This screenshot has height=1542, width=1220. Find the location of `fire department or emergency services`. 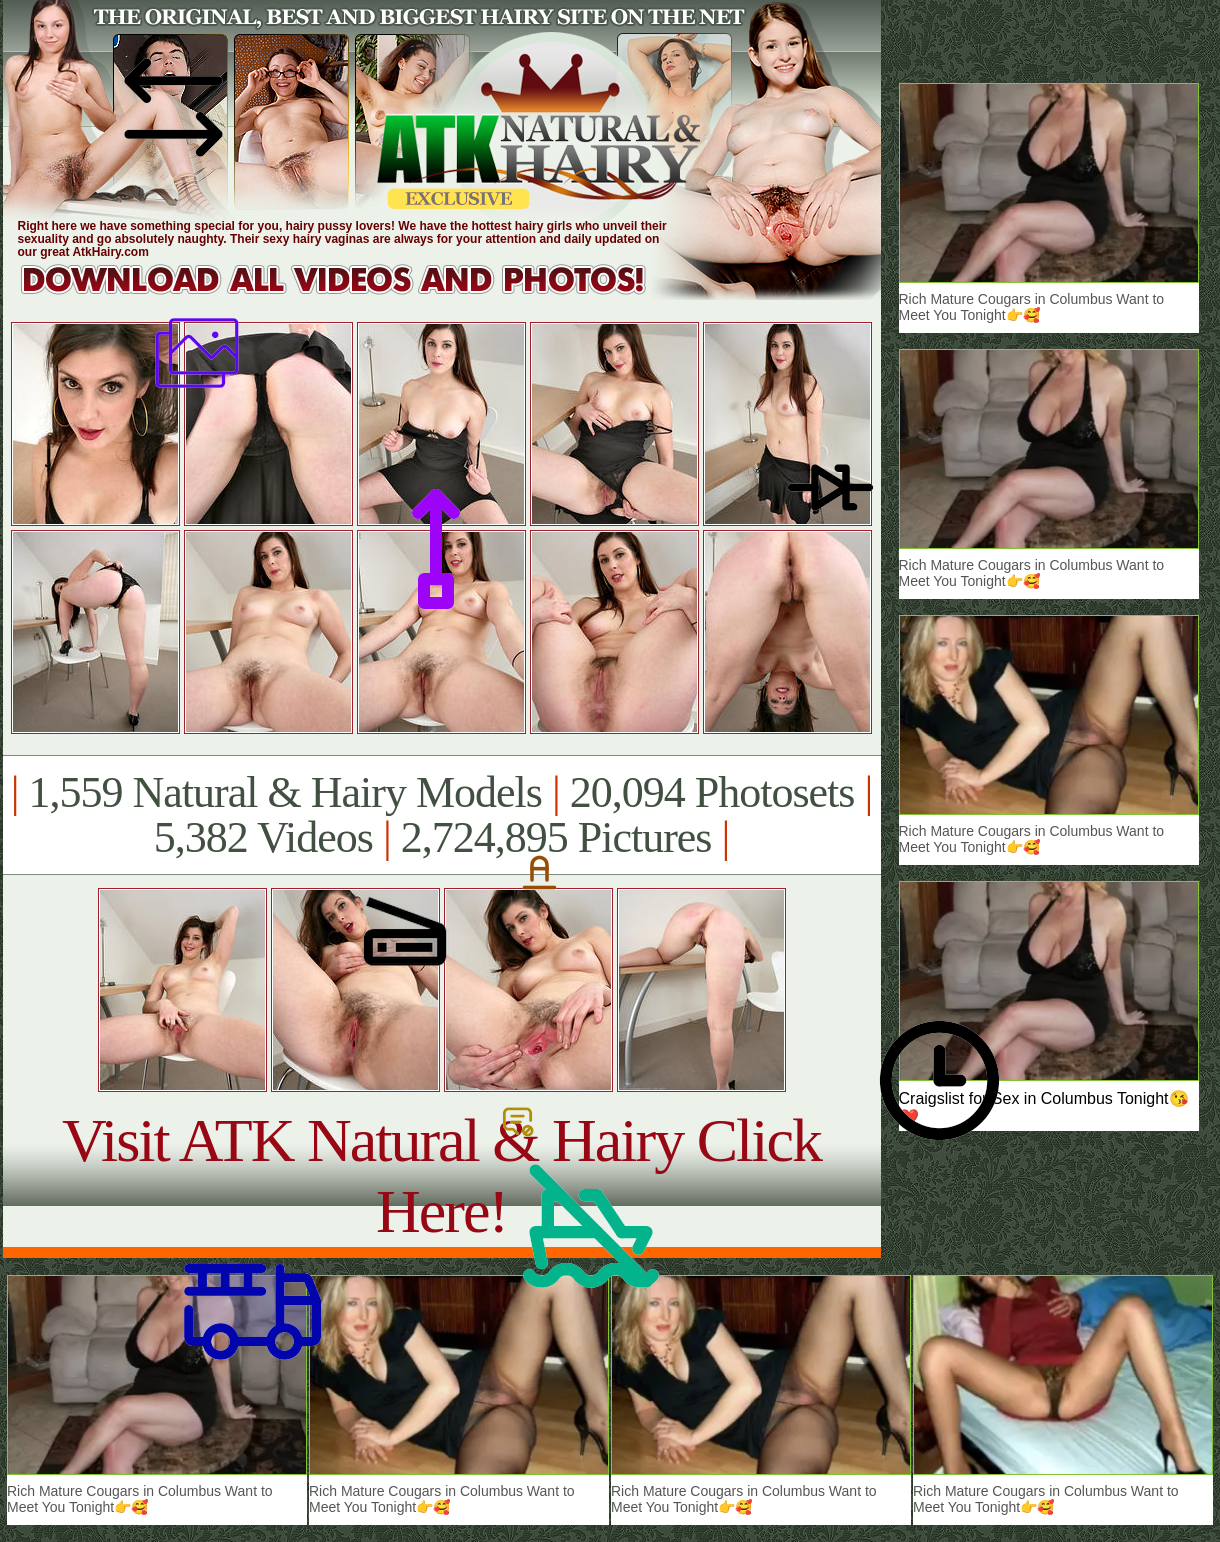

fire department or emergency services is located at coordinates (248, 1305).